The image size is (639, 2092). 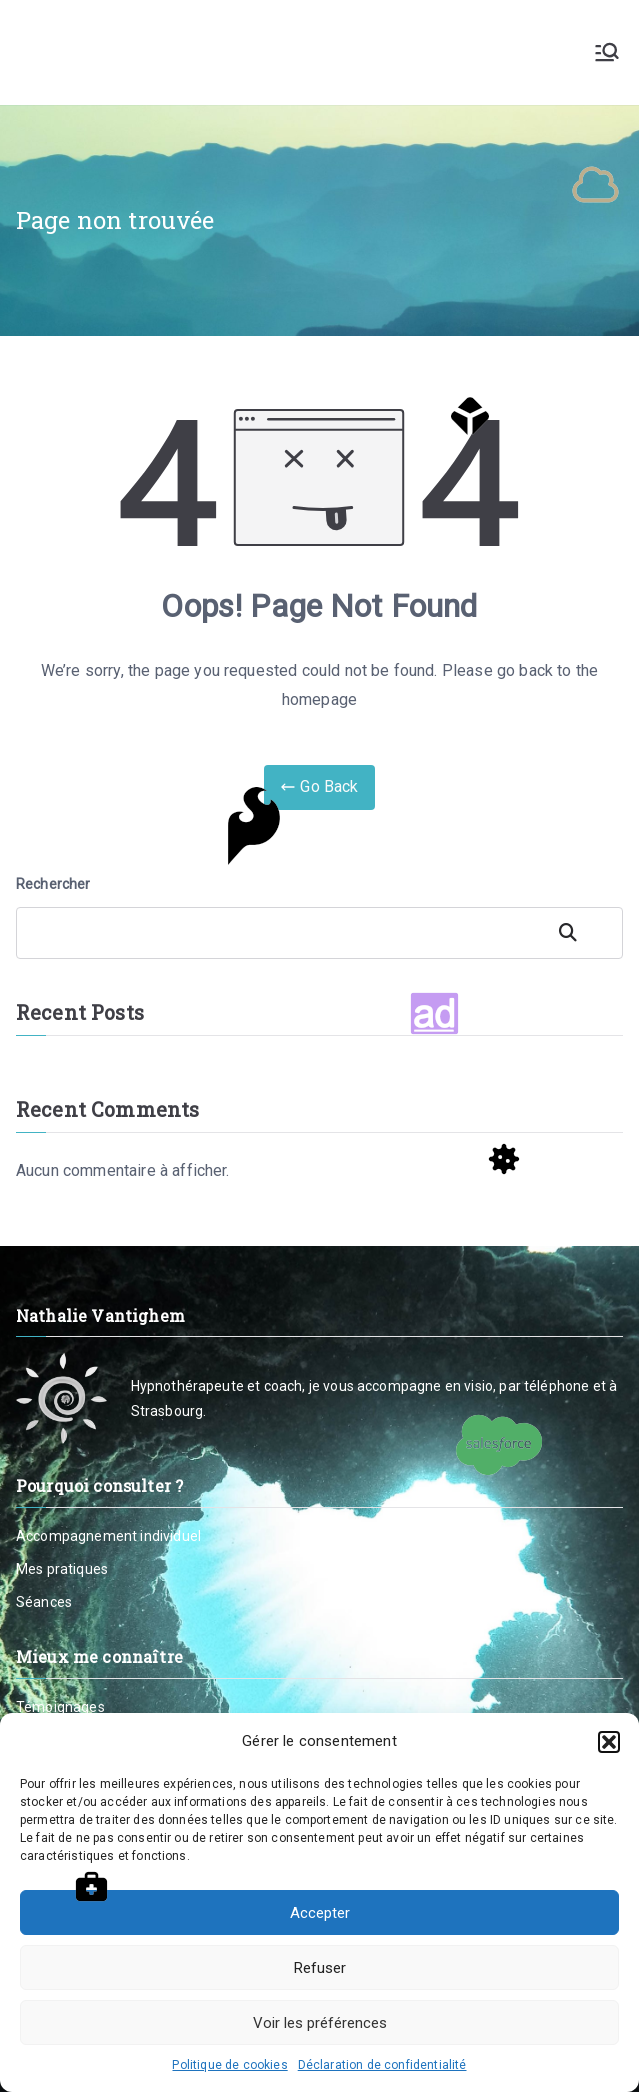 What do you see at coordinates (91, 1887) in the screenshot?
I see `access medical records or health information` at bounding box center [91, 1887].